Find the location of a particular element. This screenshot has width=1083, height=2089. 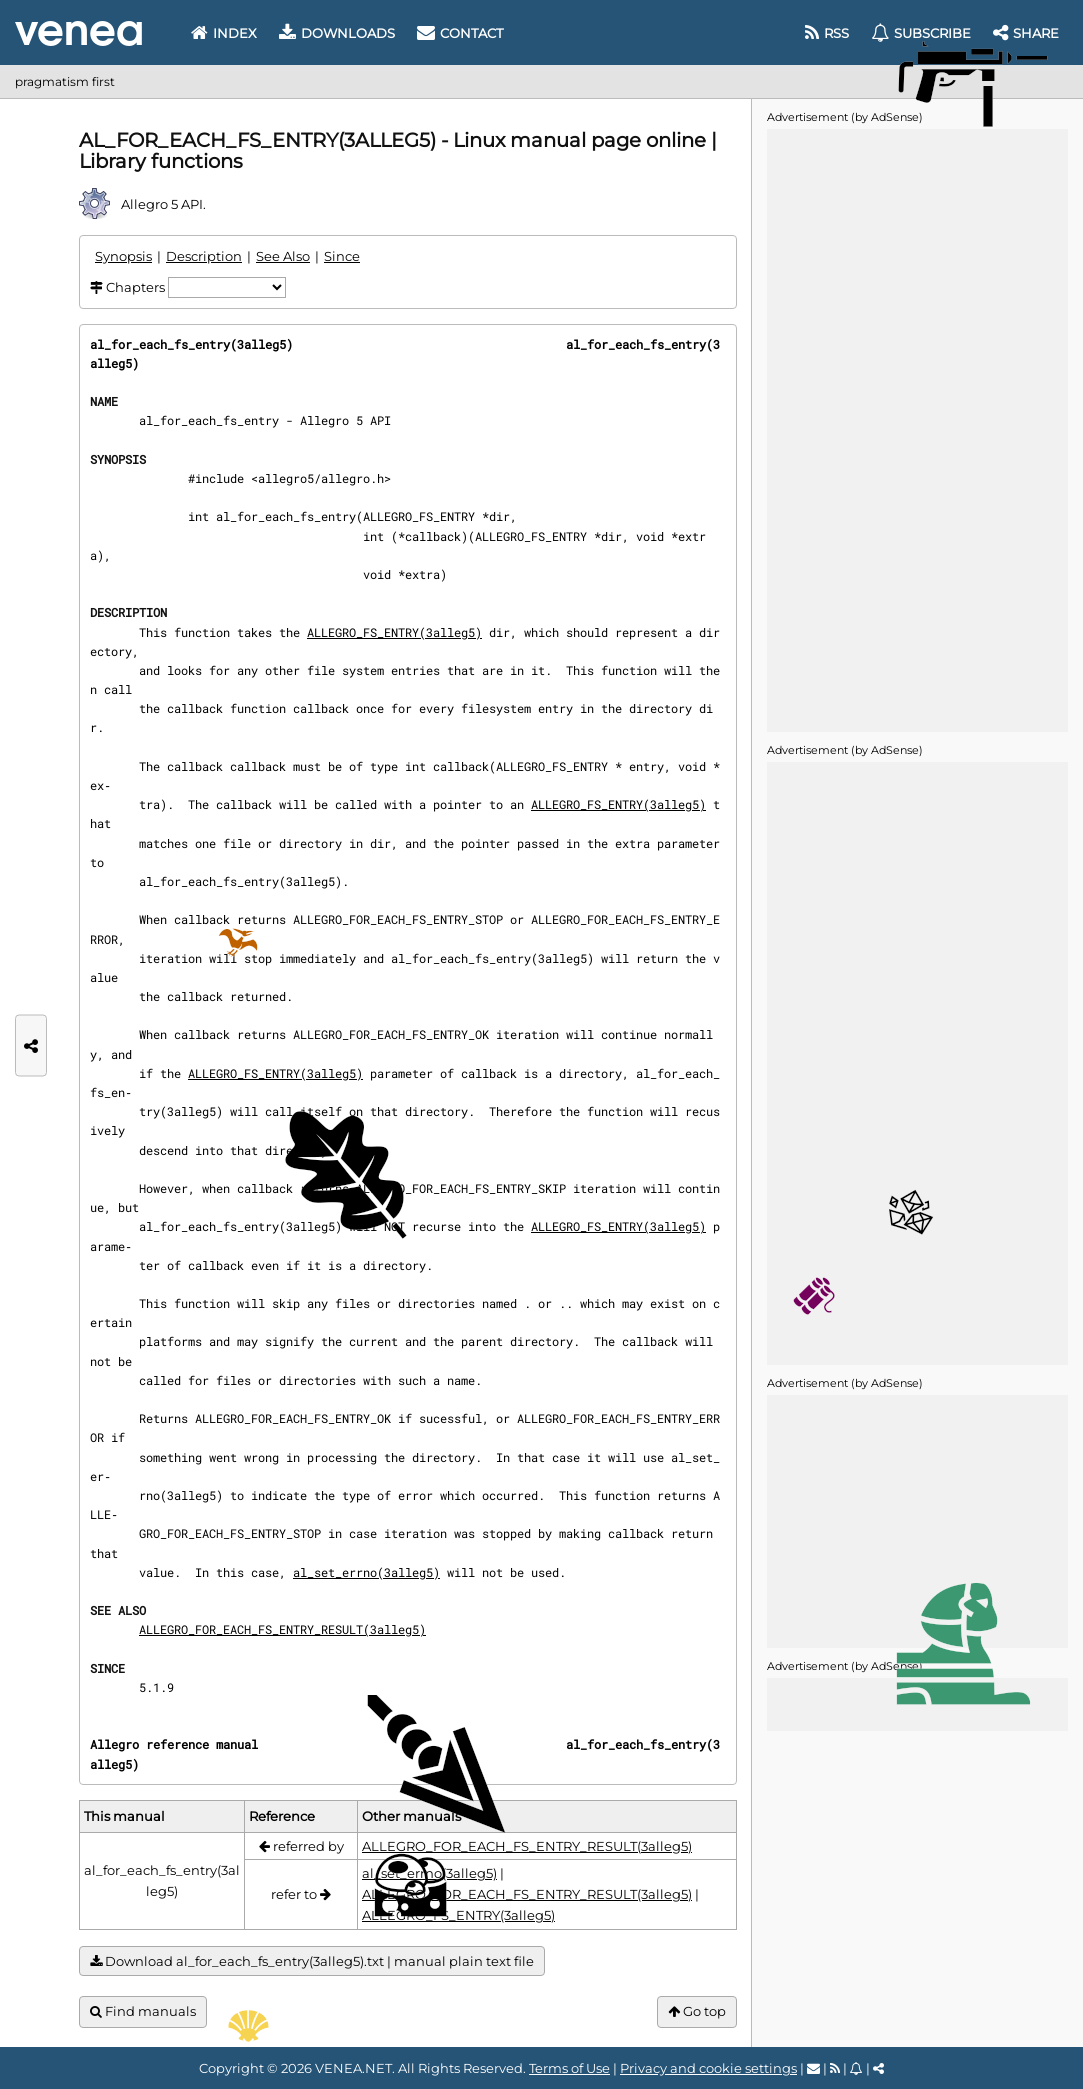

explore ancient Egypt themed content is located at coordinates (963, 1638).